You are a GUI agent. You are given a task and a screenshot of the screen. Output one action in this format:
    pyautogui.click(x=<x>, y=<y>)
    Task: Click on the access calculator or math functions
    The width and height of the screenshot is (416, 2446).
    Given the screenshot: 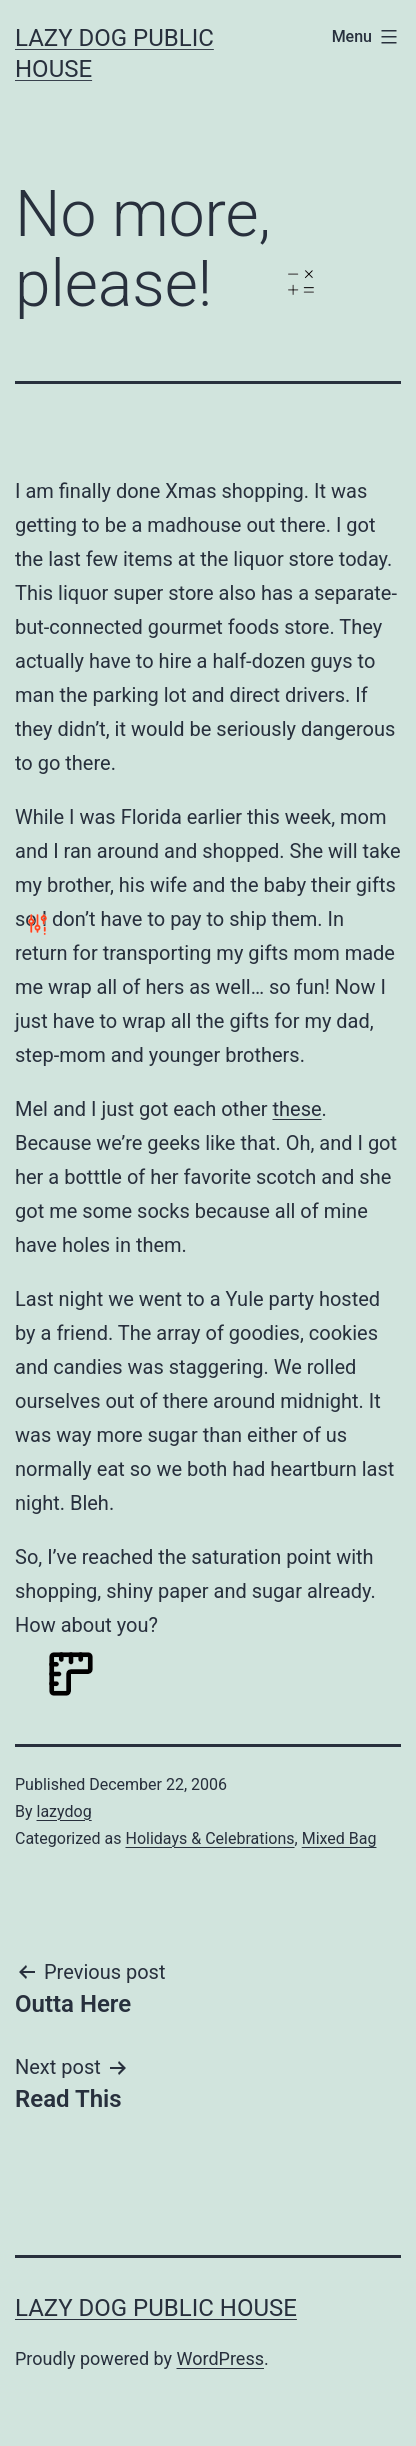 What is the action you would take?
    pyautogui.click(x=301, y=282)
    